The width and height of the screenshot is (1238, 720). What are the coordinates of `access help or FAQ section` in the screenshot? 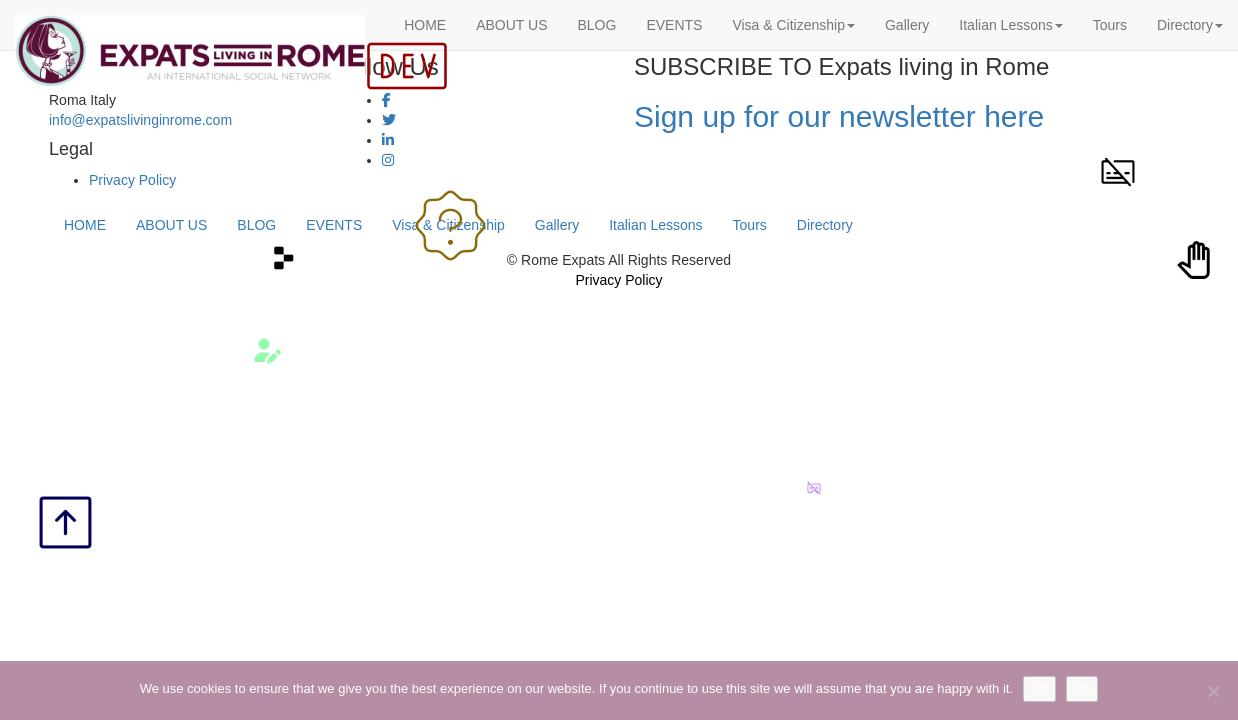 It's located at (450, 225).